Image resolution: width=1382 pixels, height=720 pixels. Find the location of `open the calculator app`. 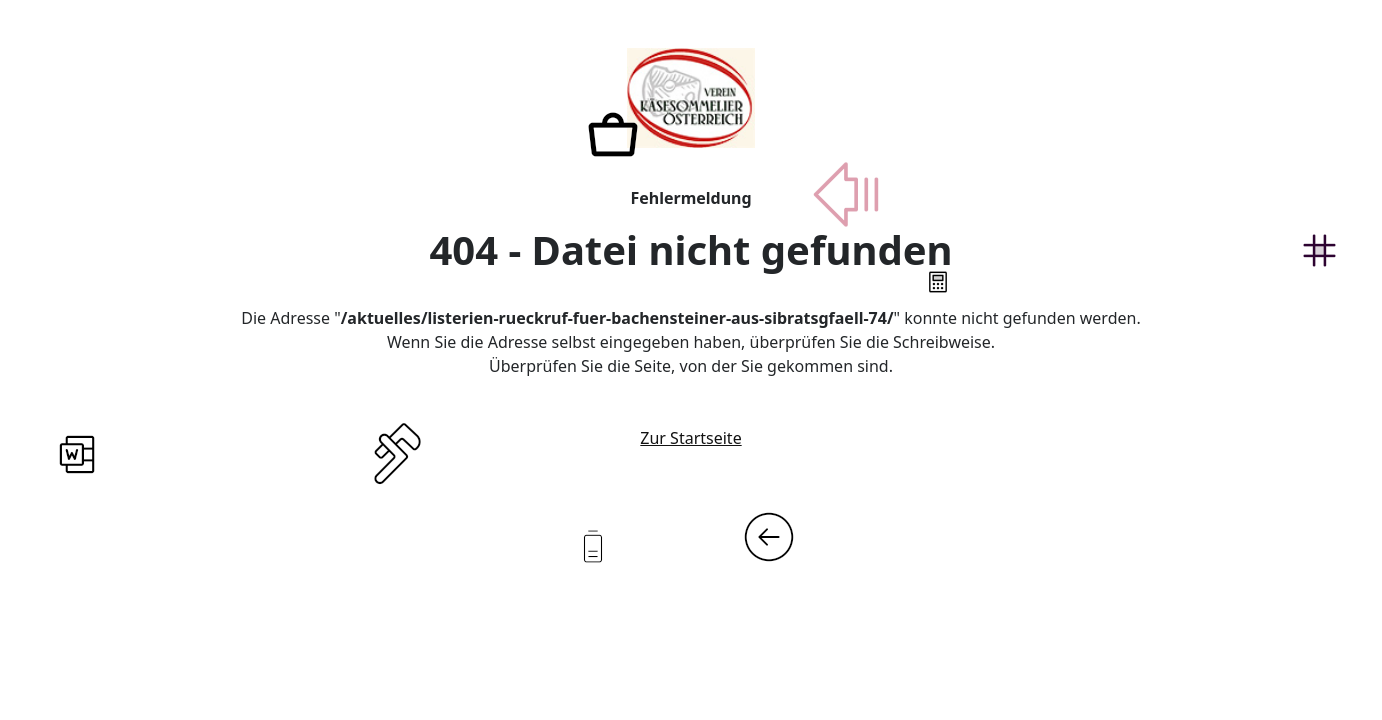

open the calculator app is located at coordinates (938, 282).